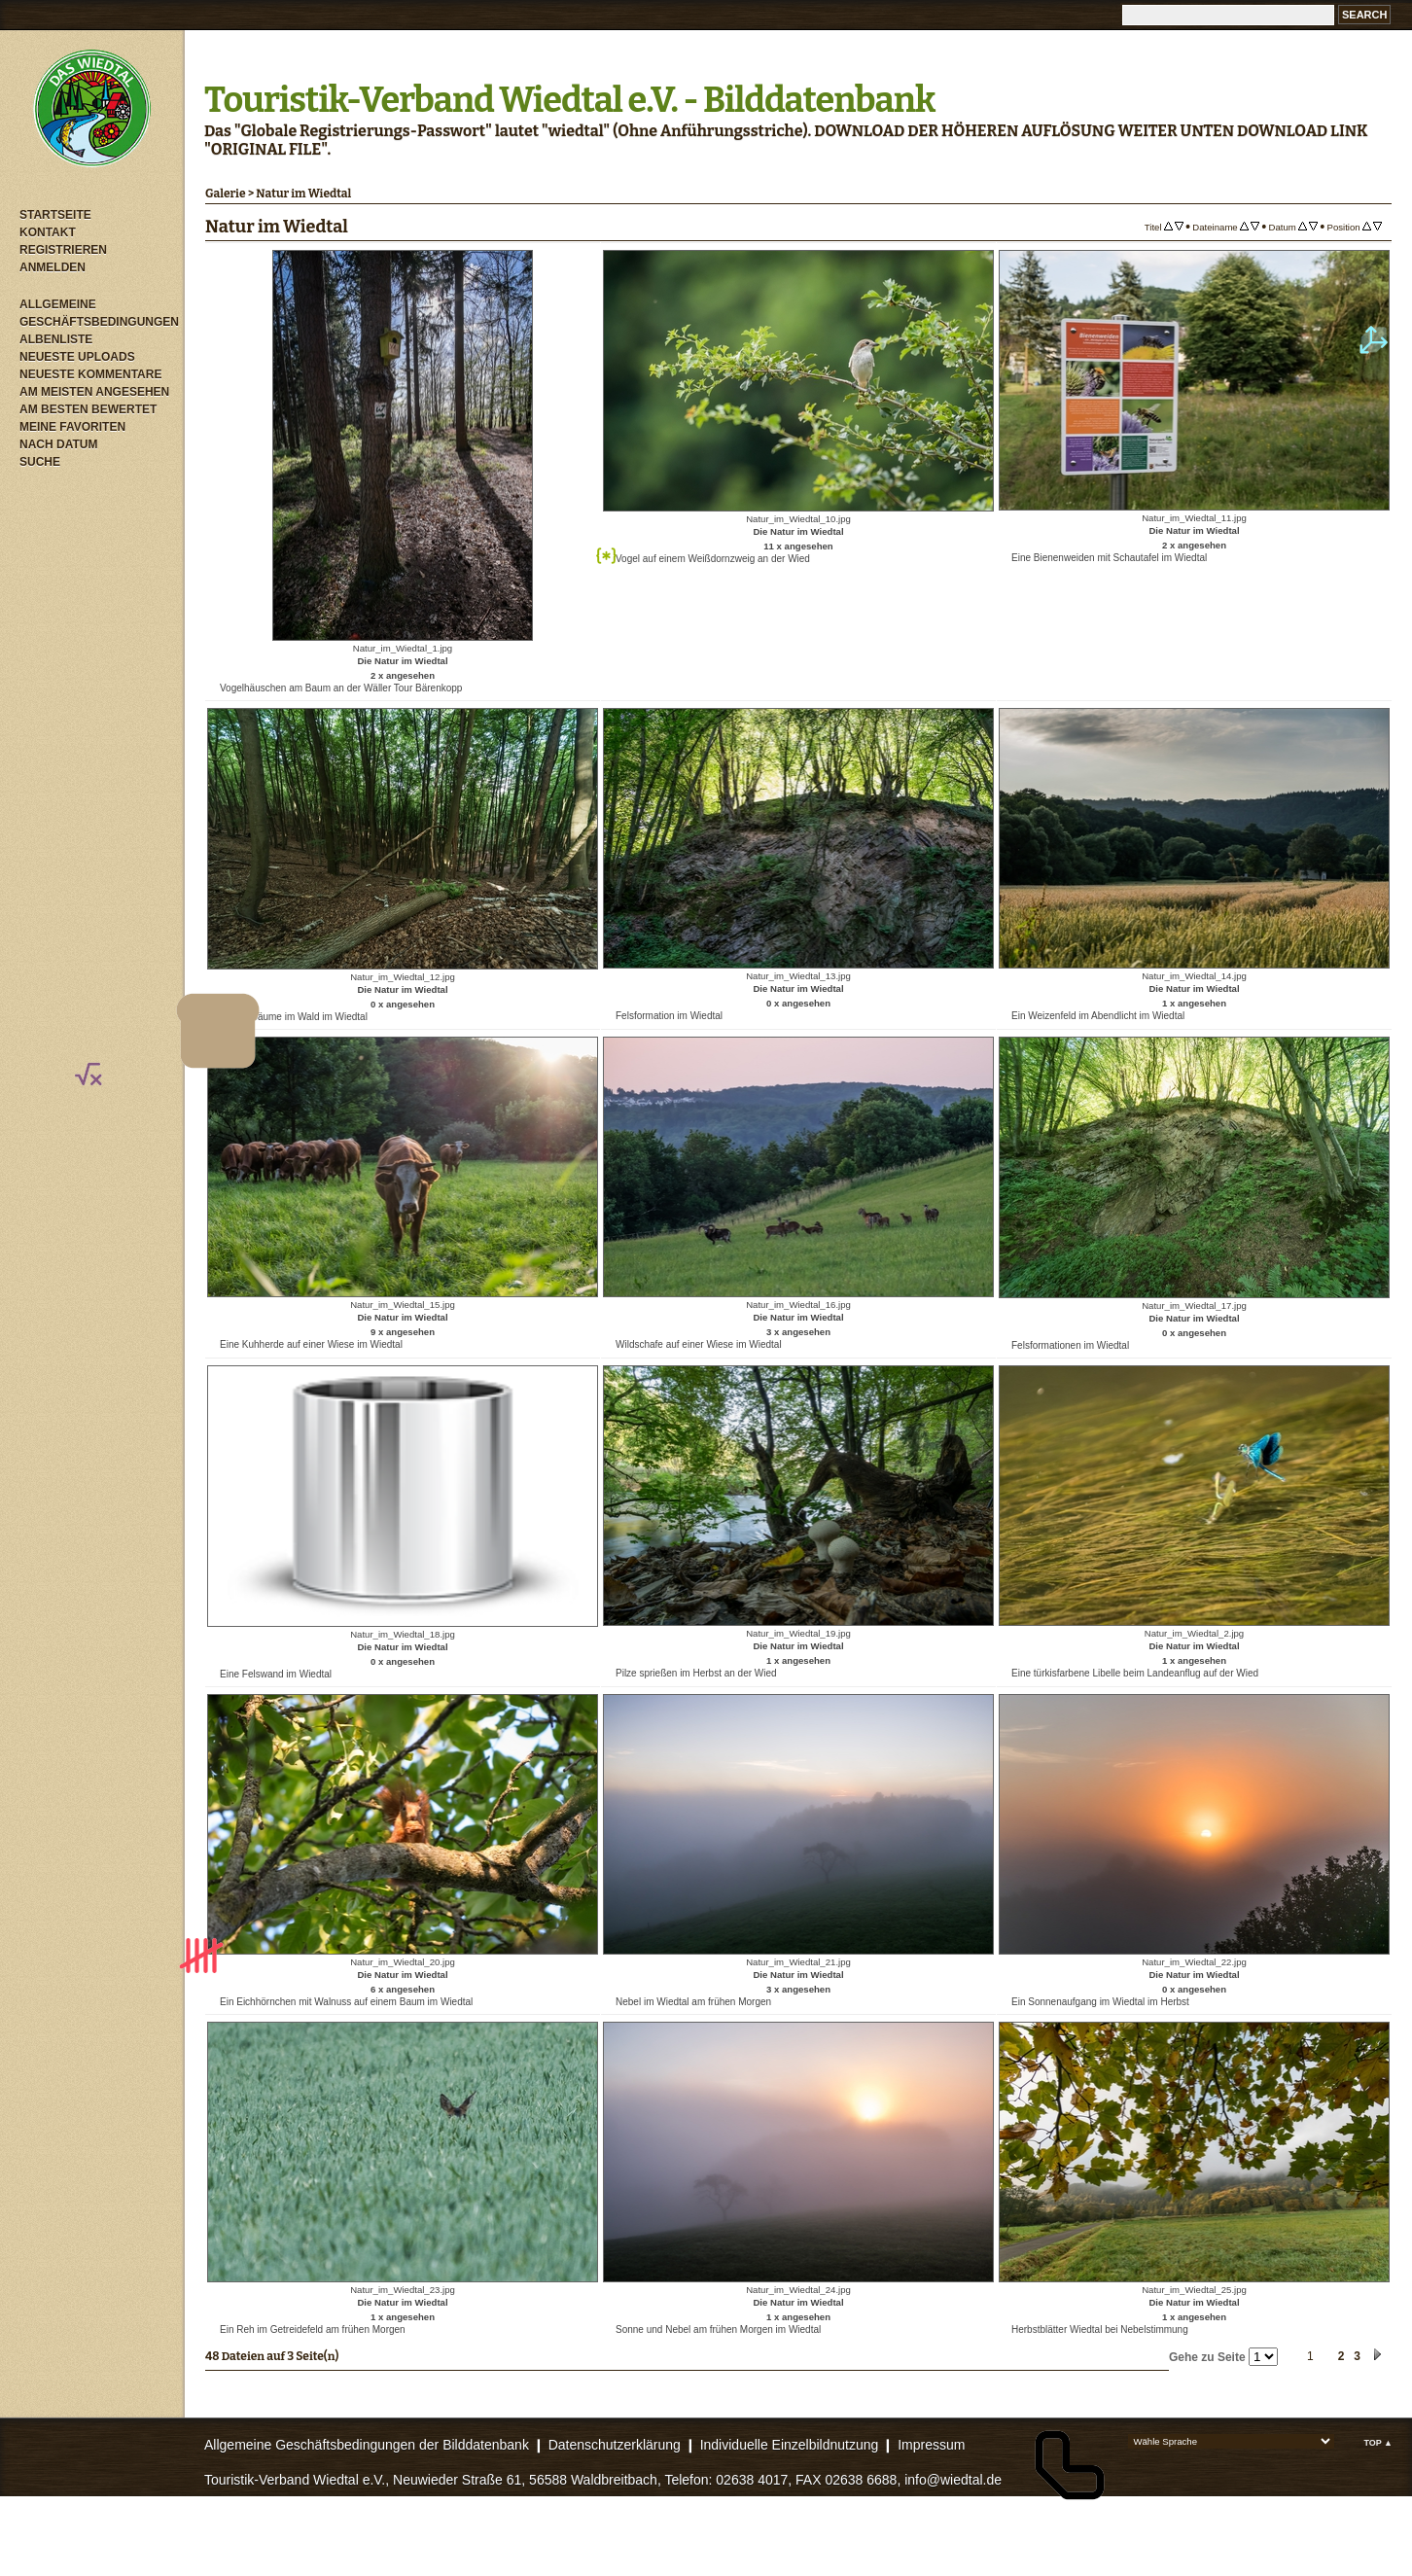 The image size is (1412, 2576). Describe the element at coordinates (1070, 2465) in the screenshot. I see `set corner style to bevel join` at that location.